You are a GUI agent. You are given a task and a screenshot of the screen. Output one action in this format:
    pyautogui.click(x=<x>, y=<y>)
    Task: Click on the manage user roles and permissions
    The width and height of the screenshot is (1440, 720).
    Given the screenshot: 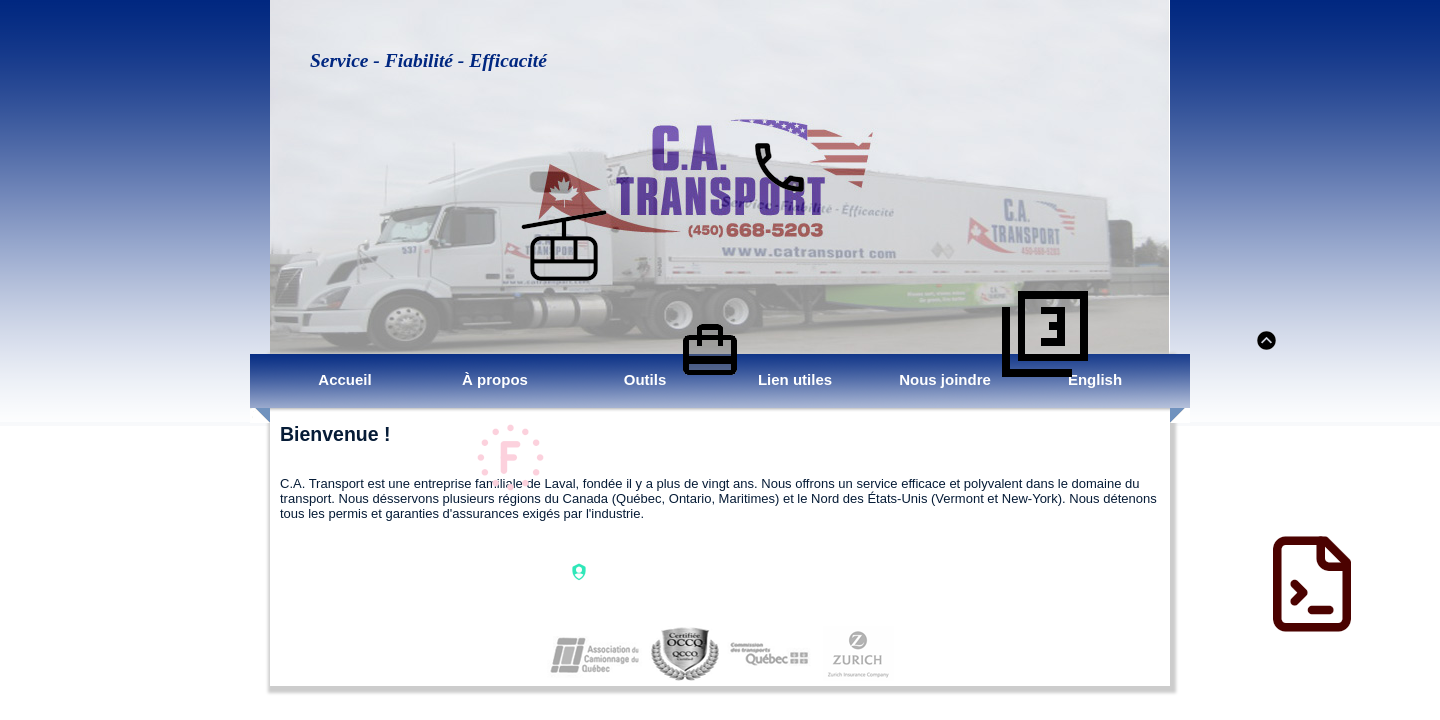 What is the action you would take?
    pyautogui.click(x=579, y=572)
    